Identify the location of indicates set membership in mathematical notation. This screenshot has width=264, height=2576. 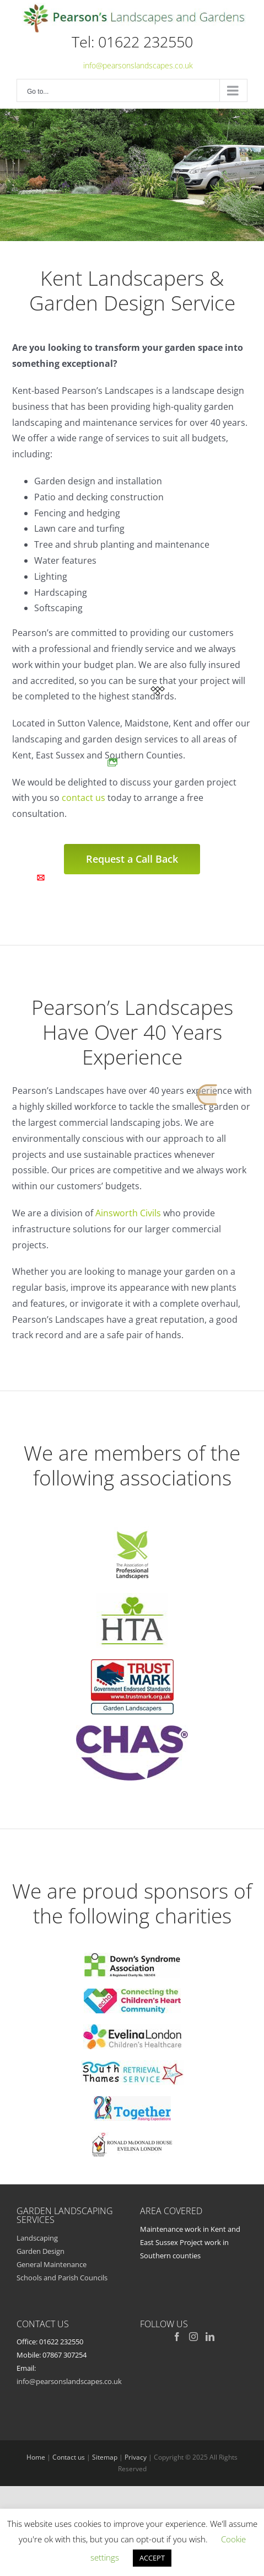
(207, 1094).